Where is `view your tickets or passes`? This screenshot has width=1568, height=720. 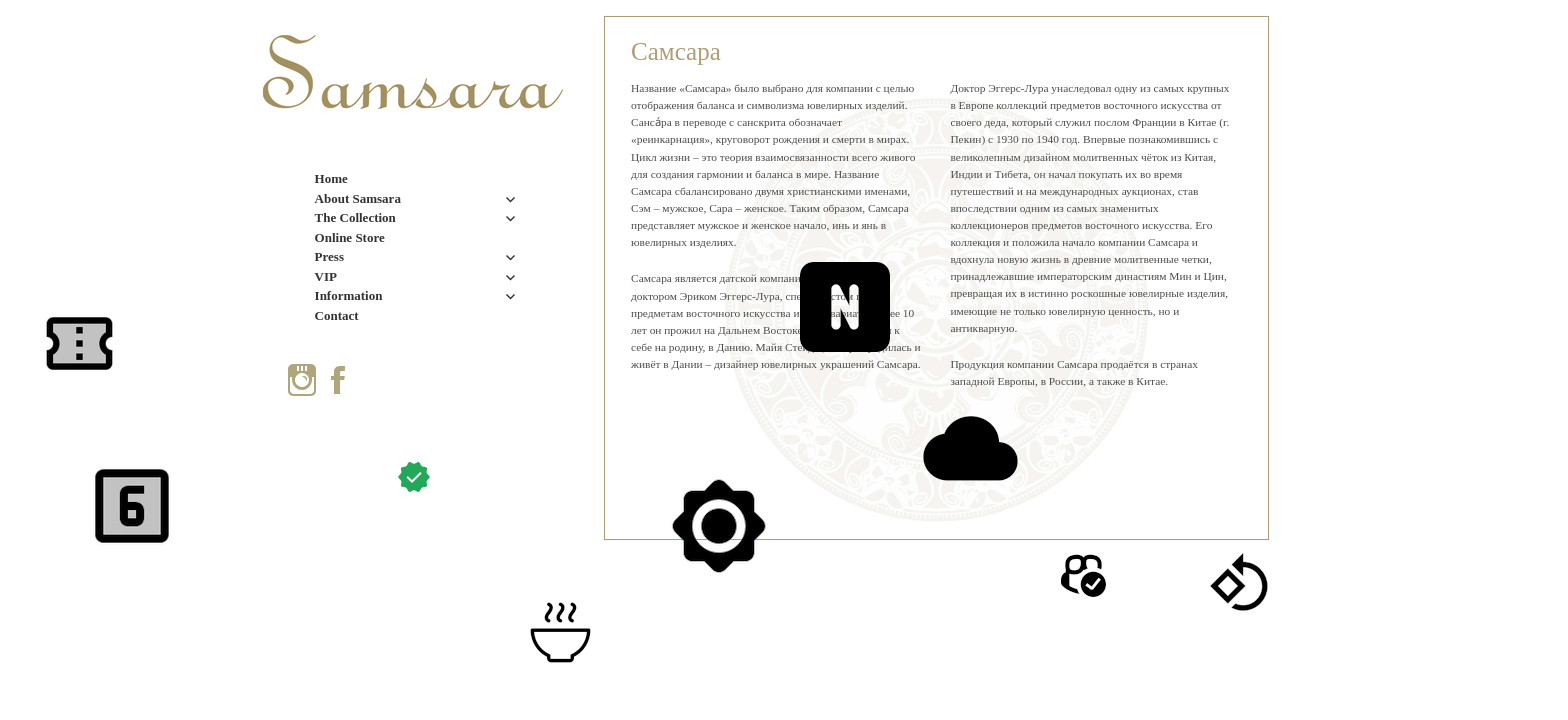 view your tickets or passes is located at coordinates (79, 343).